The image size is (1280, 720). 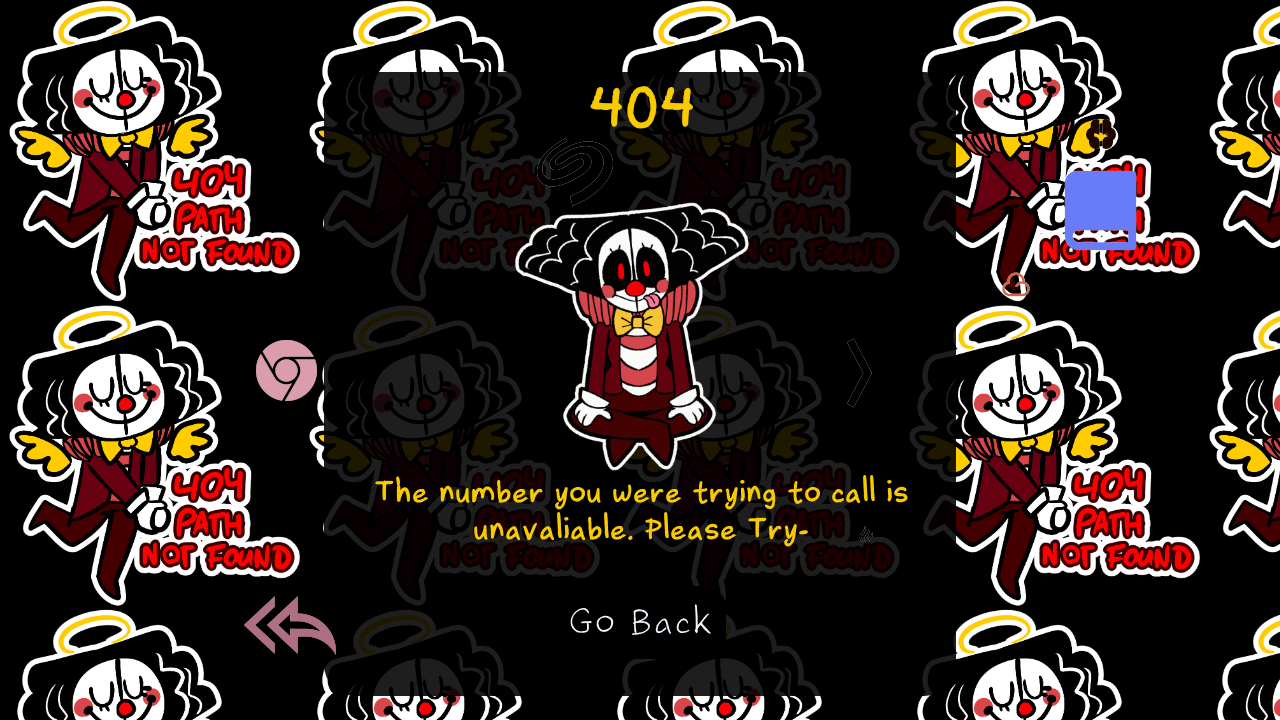 What do you see at coordinates (866, 534) in the screenshot?
I see `indicates hot or trending content` at bounding box center [866, 534].